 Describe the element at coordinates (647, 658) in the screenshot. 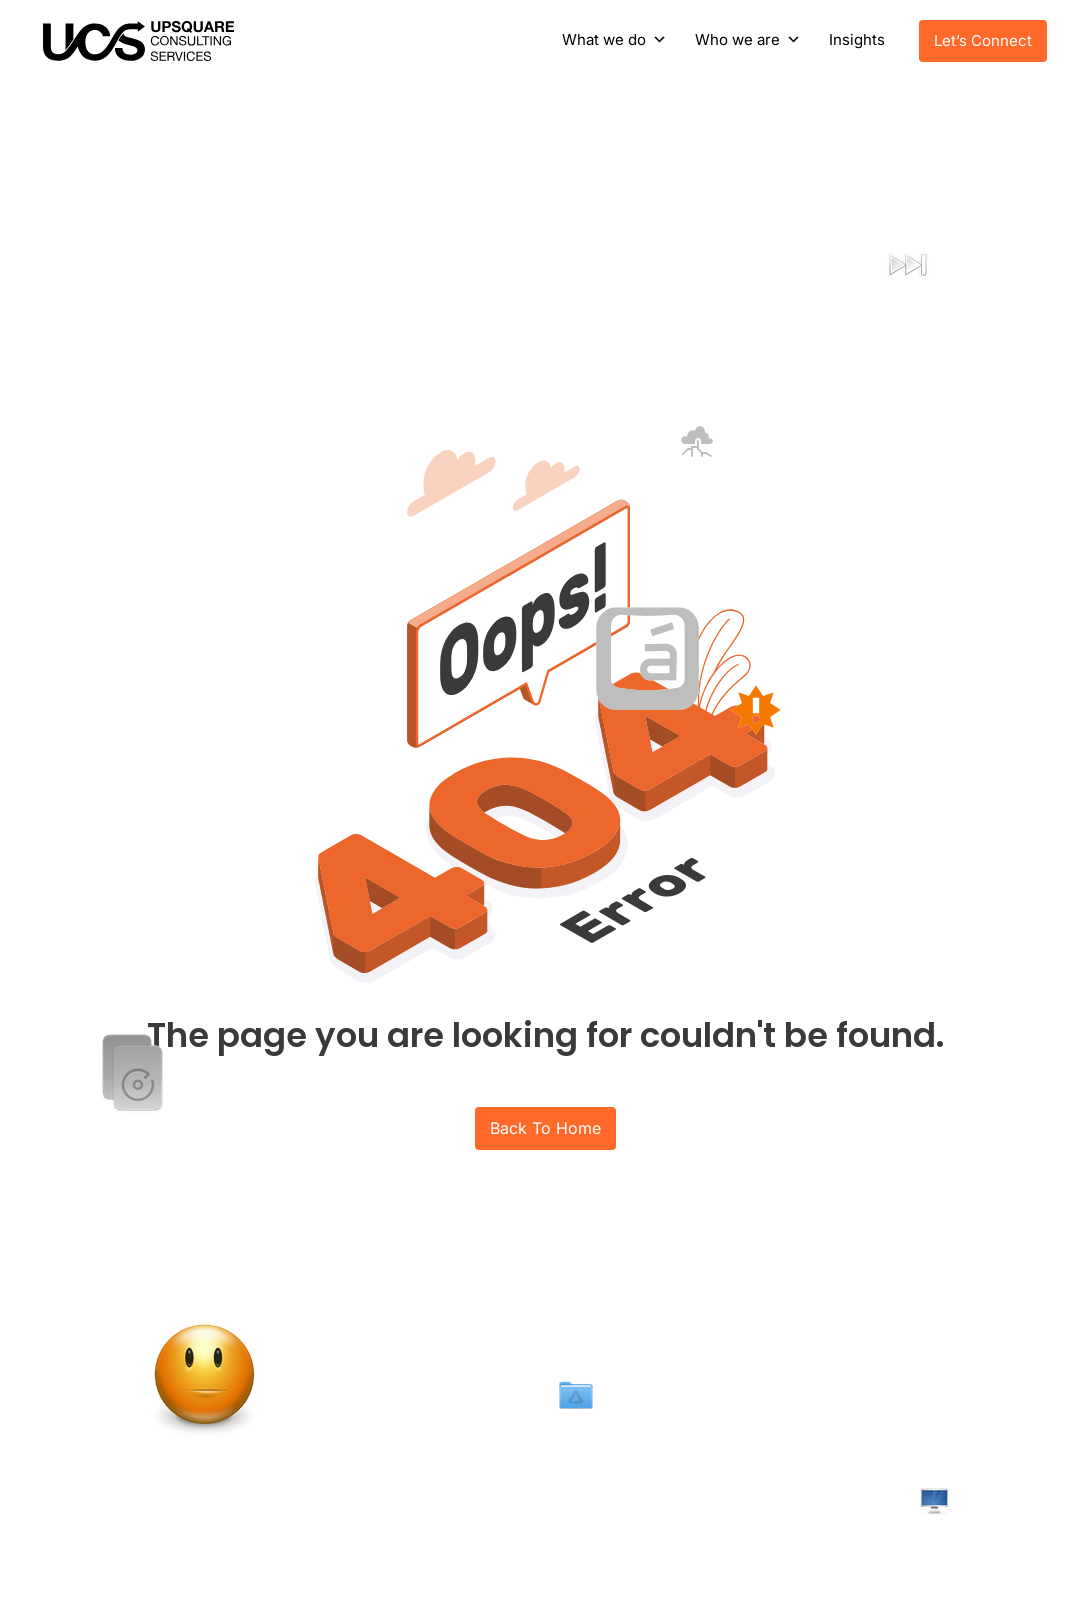

I see `open character map application` at that location.